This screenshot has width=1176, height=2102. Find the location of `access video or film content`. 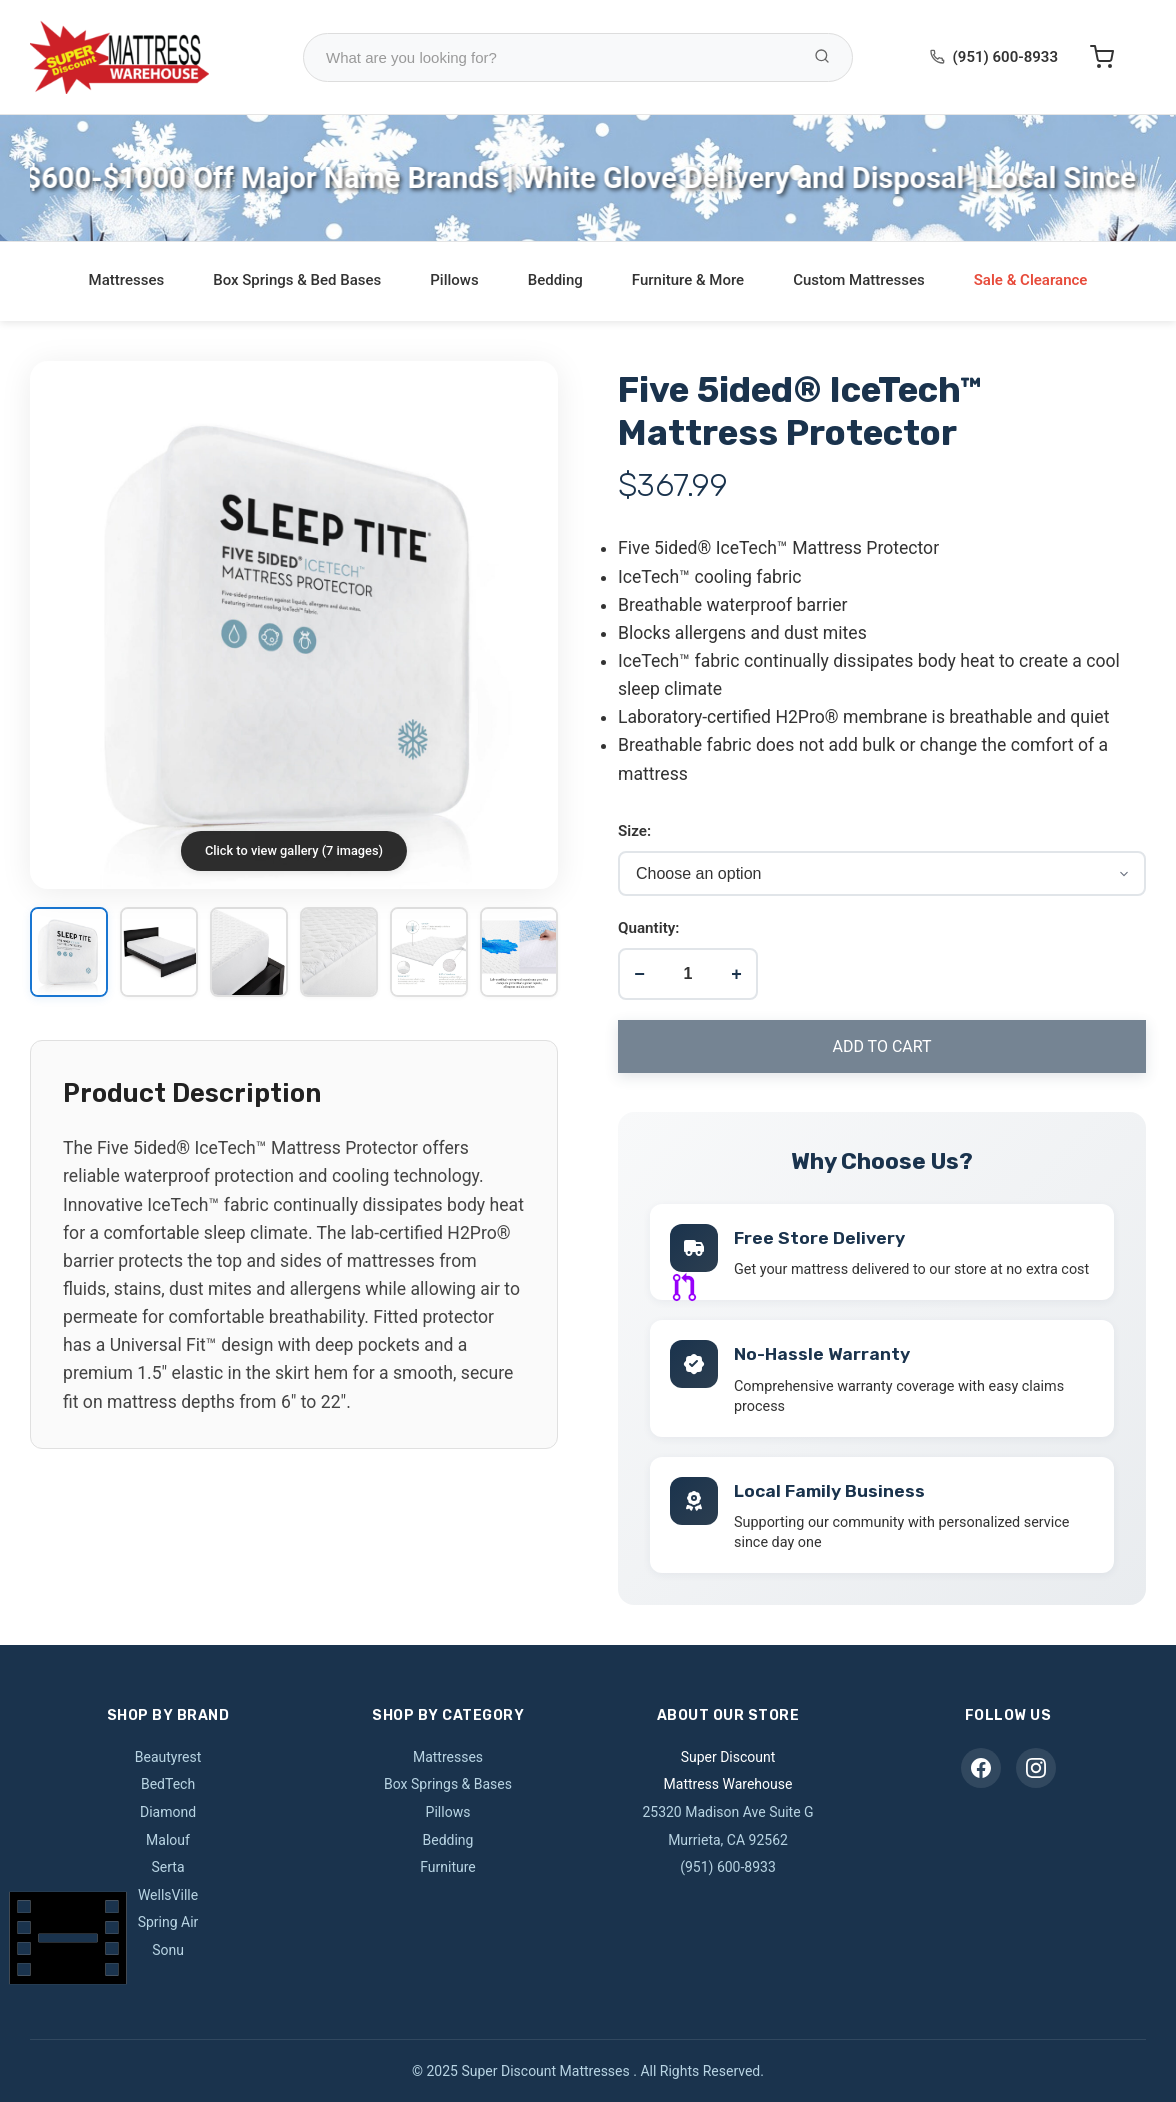

access video or film content is located at coordinates (68, 1938).